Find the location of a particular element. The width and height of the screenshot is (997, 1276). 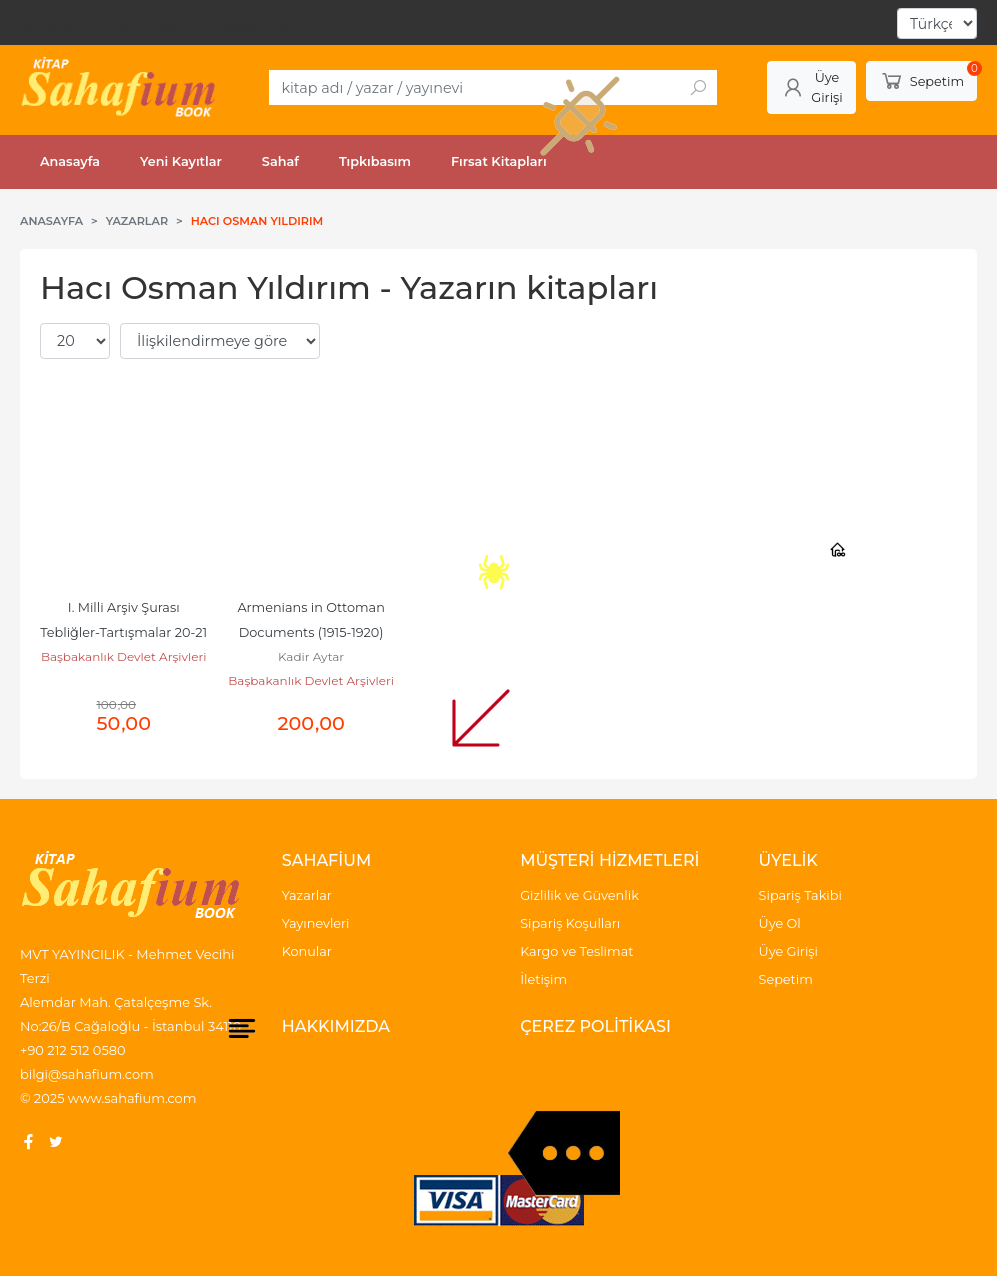

align text to the left is located at coordinates (242, 1029).